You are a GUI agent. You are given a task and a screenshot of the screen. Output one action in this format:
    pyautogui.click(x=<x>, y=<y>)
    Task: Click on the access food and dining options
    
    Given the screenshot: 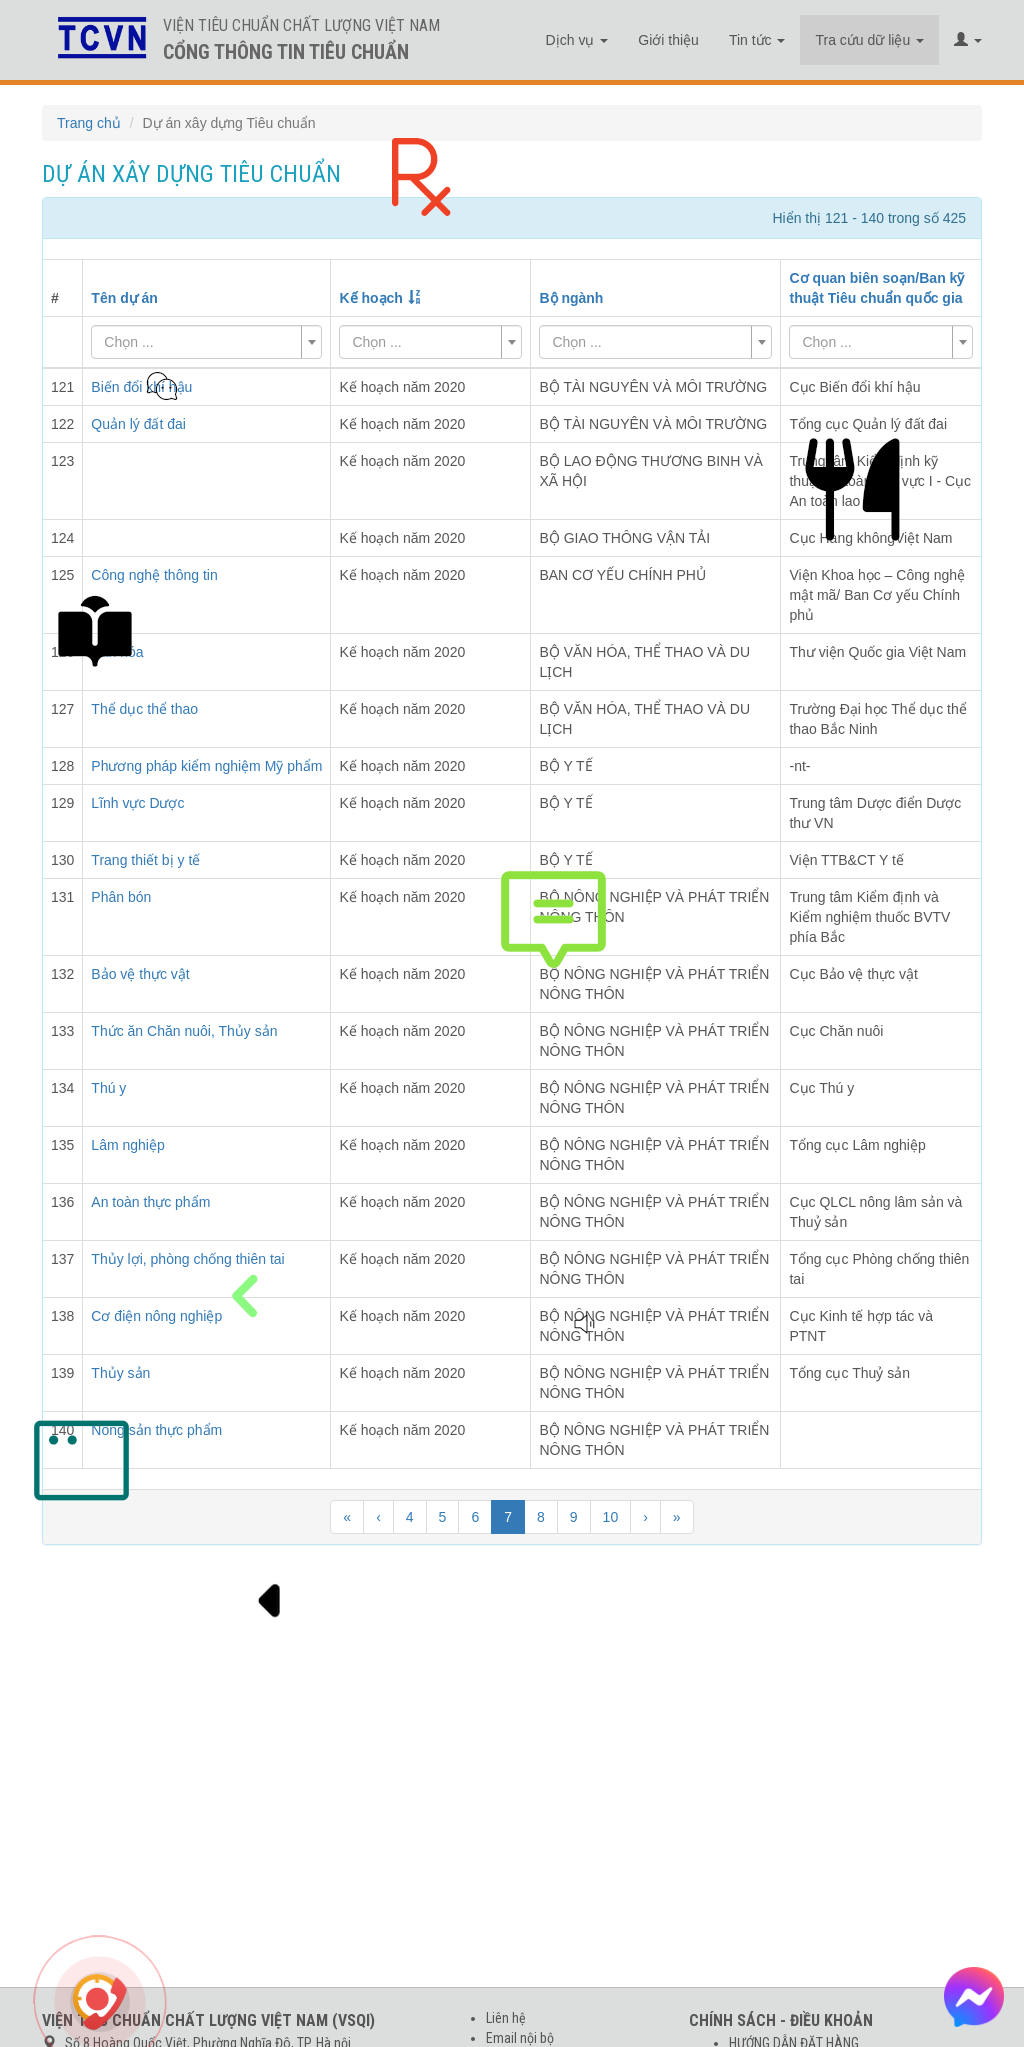 What is the action you would take?
    pyautogui.click(x=854, y=487)
    